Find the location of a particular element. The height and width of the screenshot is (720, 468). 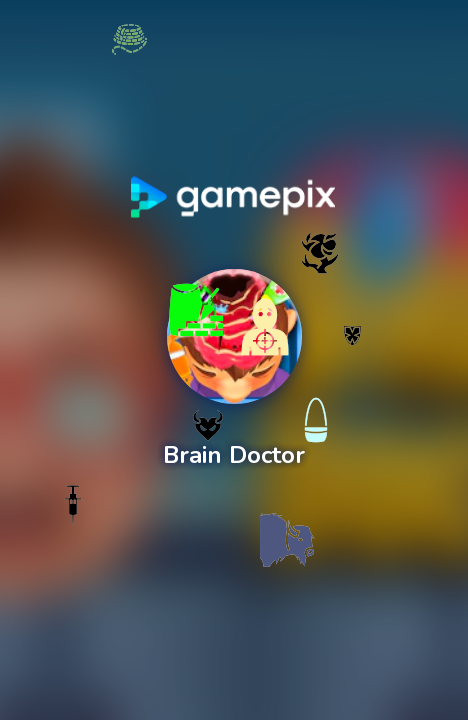

select concrete or cement materials is located at coordinates (196, 309).